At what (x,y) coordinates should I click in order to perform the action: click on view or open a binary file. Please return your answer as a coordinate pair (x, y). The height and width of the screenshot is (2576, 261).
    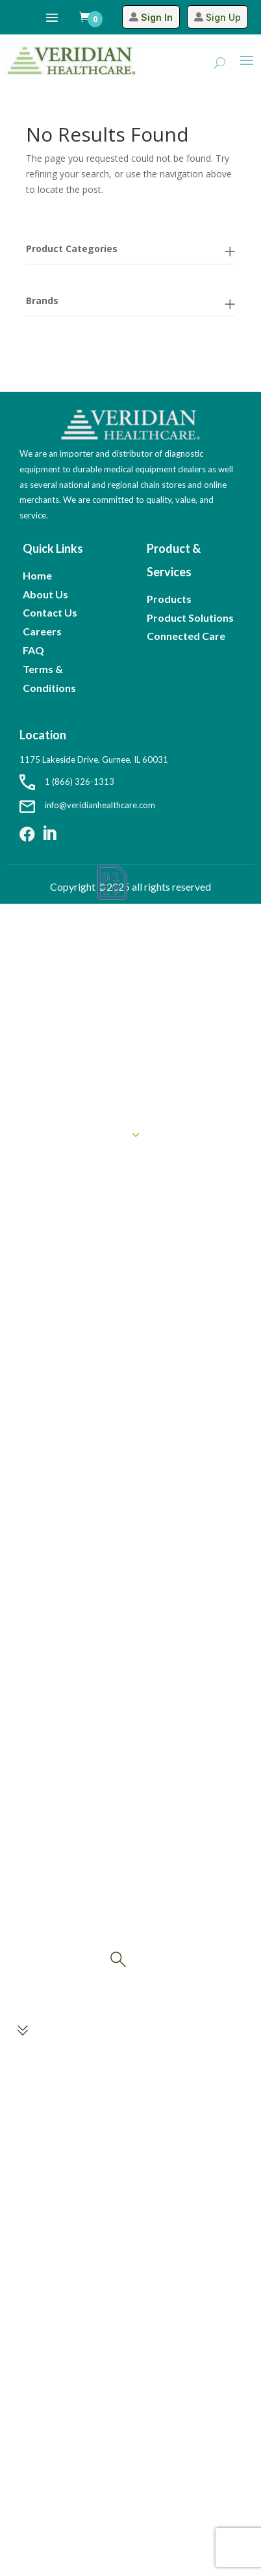
    Looking at the image, I should click on (112, 882).